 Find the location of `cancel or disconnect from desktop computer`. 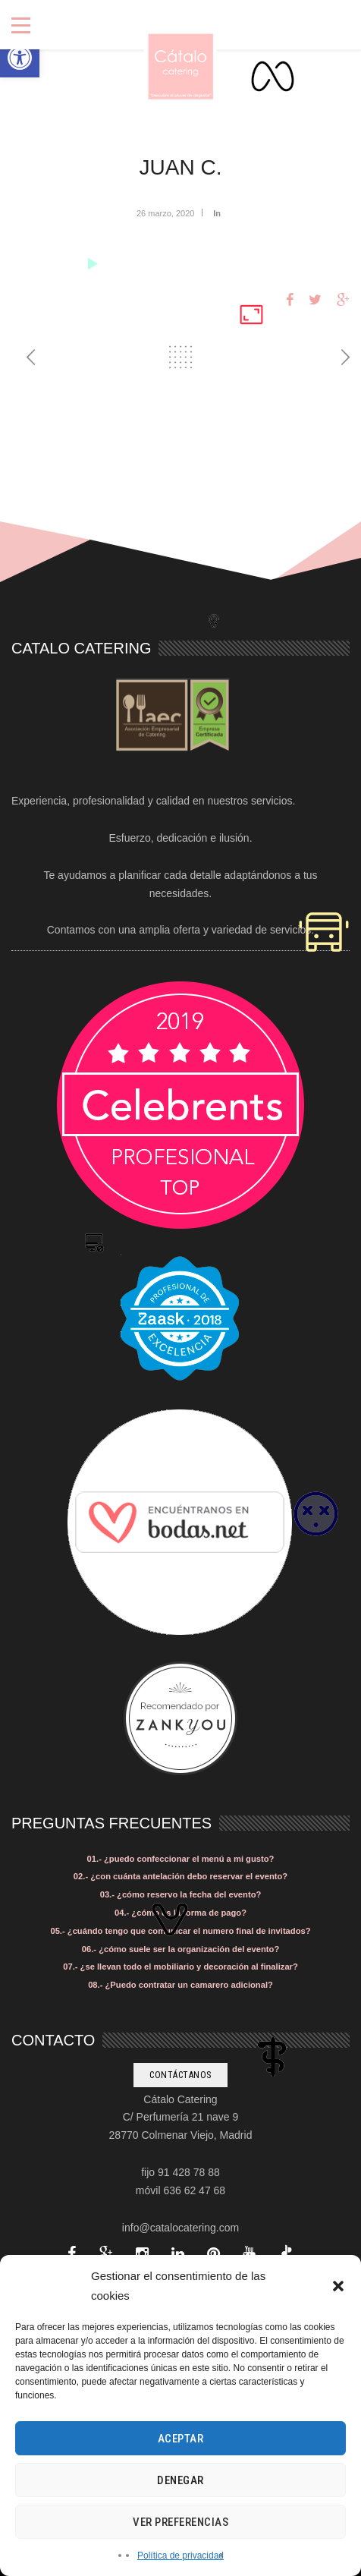

cancel or disconnect from desktop computer is located at coordinates (94, 1242).